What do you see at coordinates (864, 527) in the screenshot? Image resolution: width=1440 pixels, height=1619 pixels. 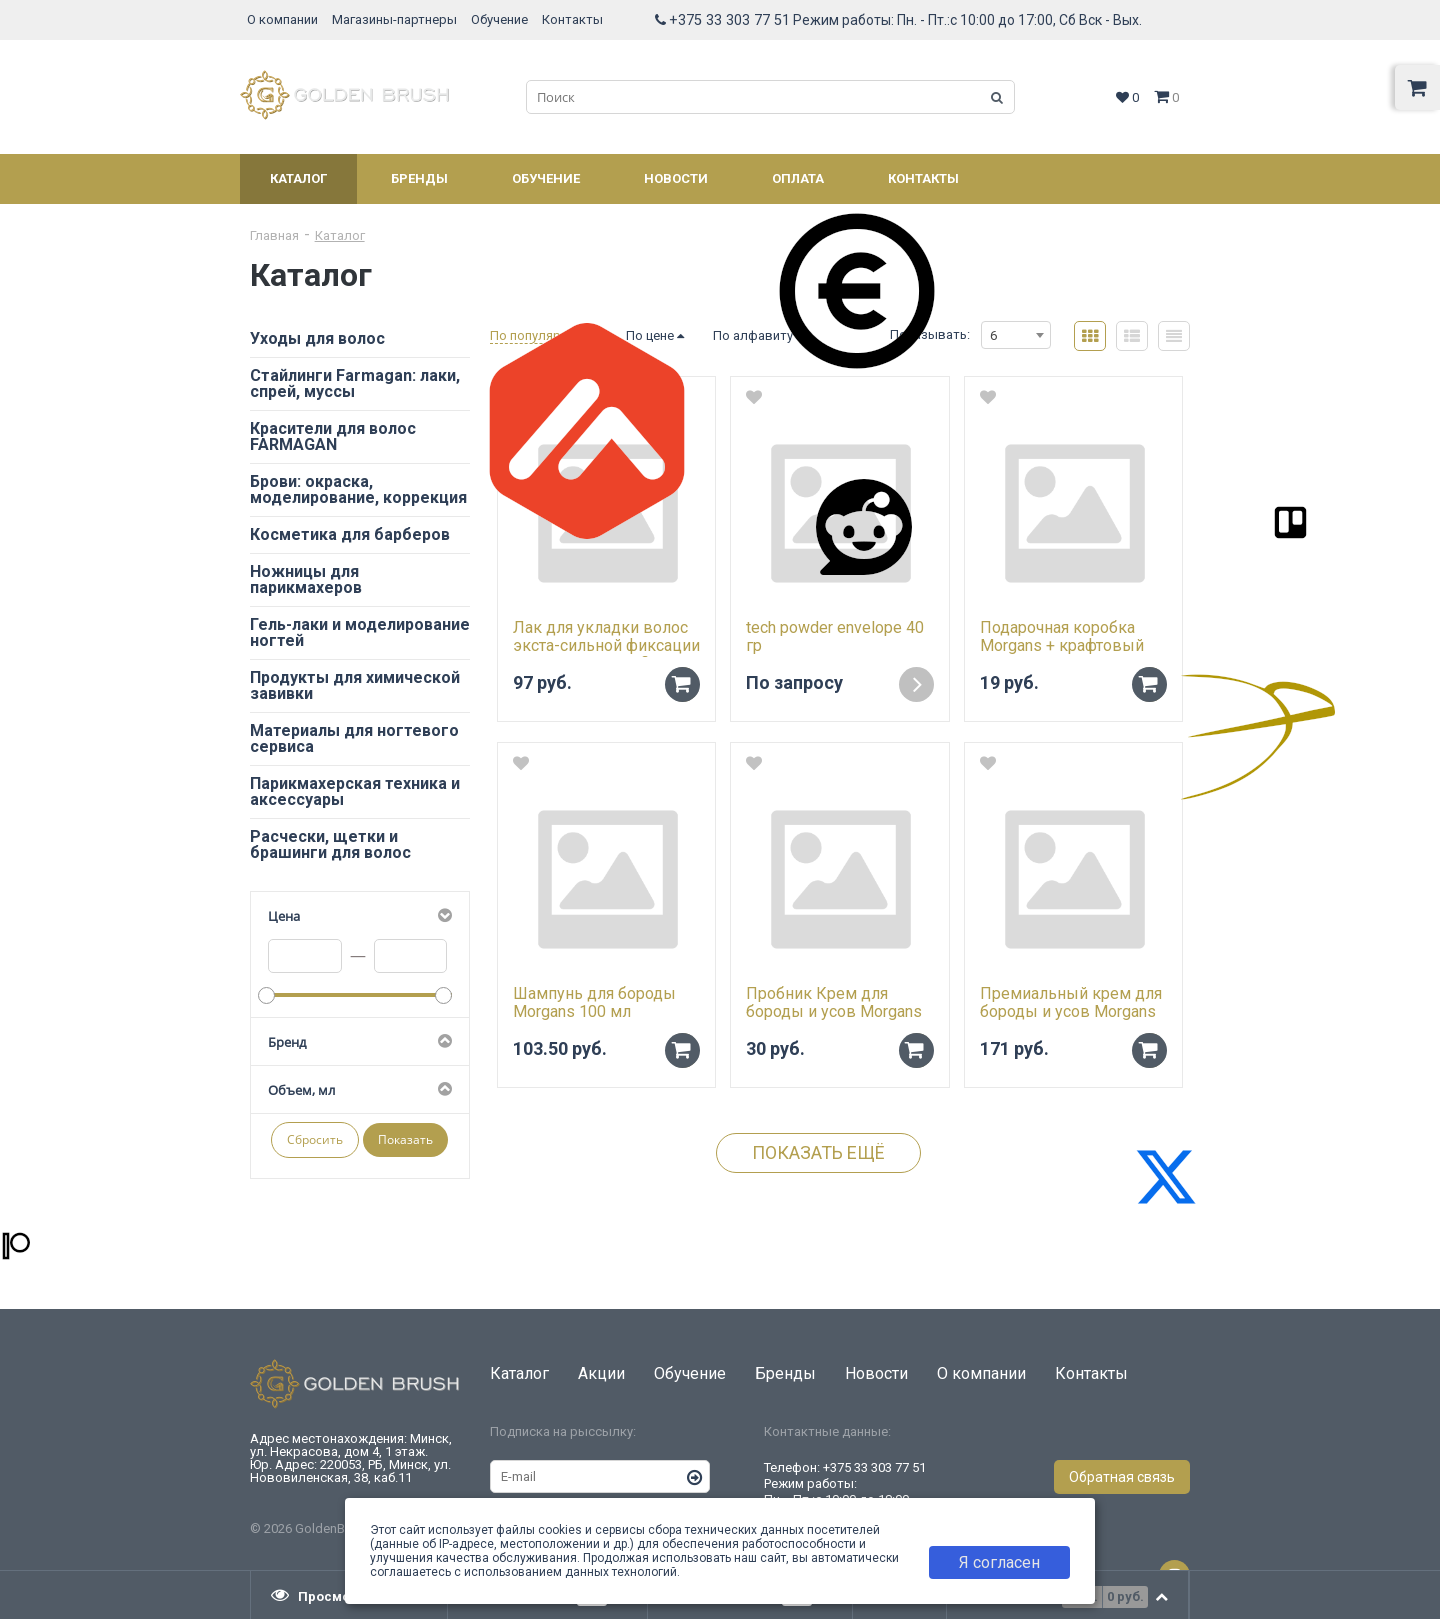 I see `open the Reddit app` at bounding box center [864, 527].